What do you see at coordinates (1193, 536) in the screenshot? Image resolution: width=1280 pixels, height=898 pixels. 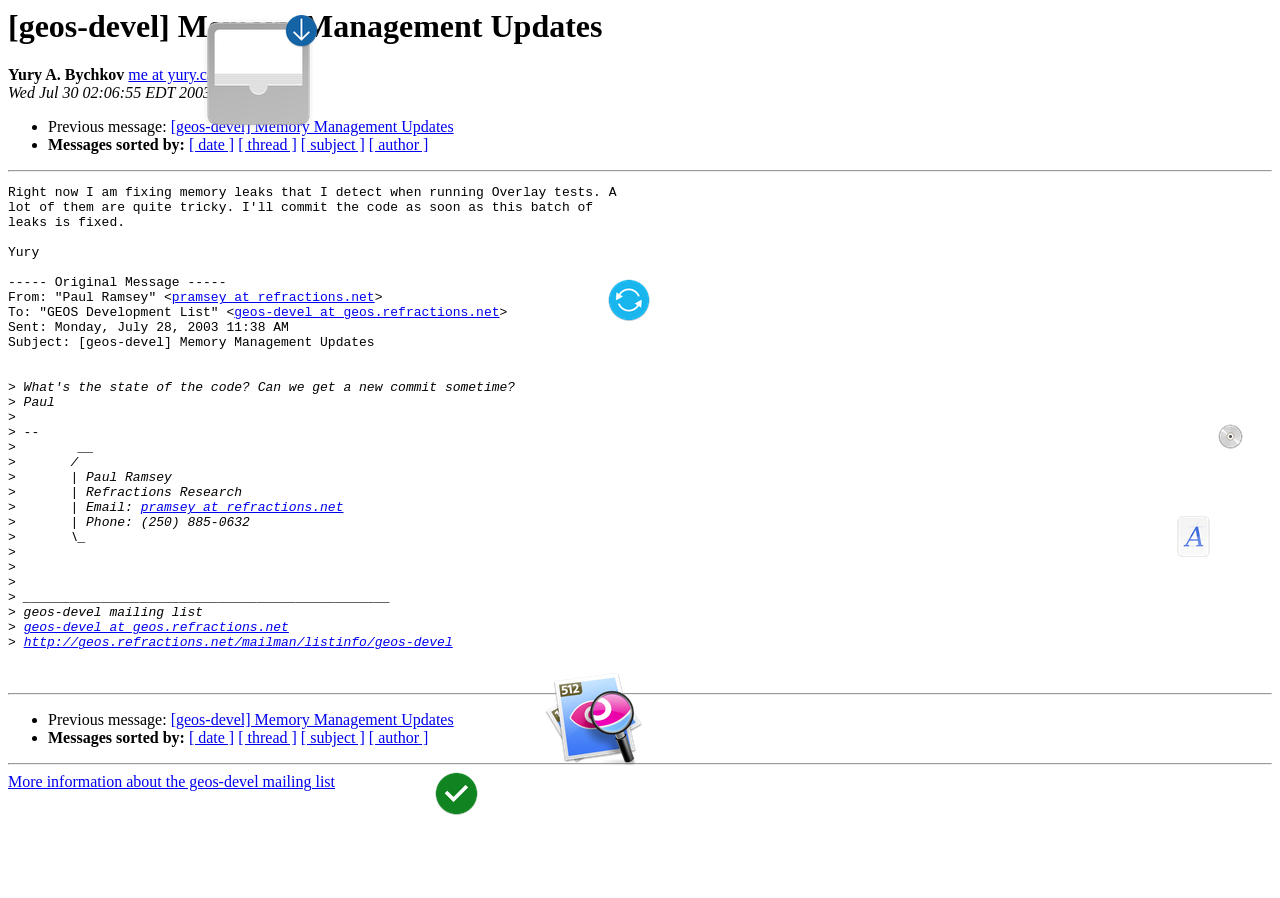 I see `an OpenType font file` at bounding box center [1193, 536].